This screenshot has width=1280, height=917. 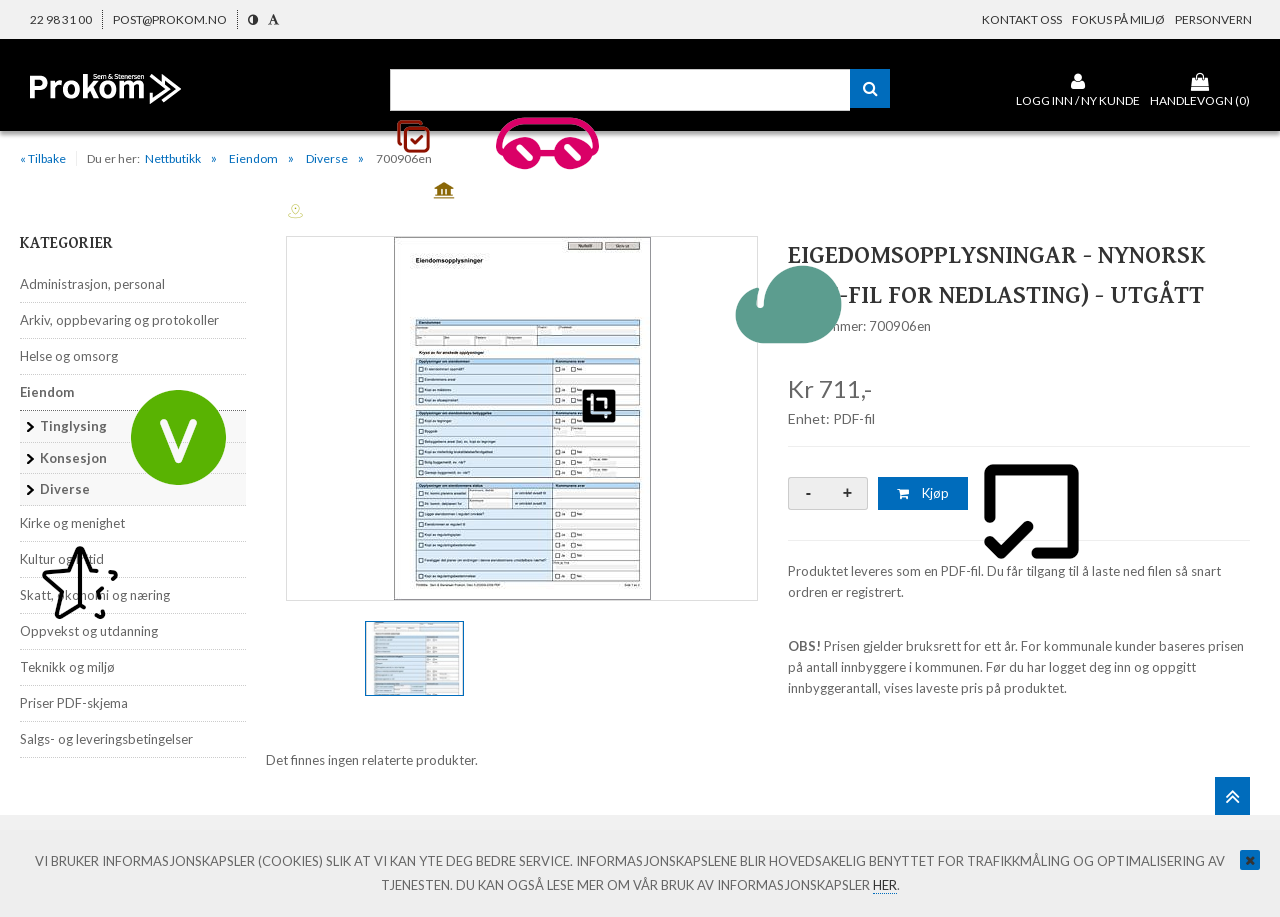 What do you see at coordinates (547, 143) in the screenshot?
I see `access virtual reality or immersive mode` at bounding box center [547, 143].